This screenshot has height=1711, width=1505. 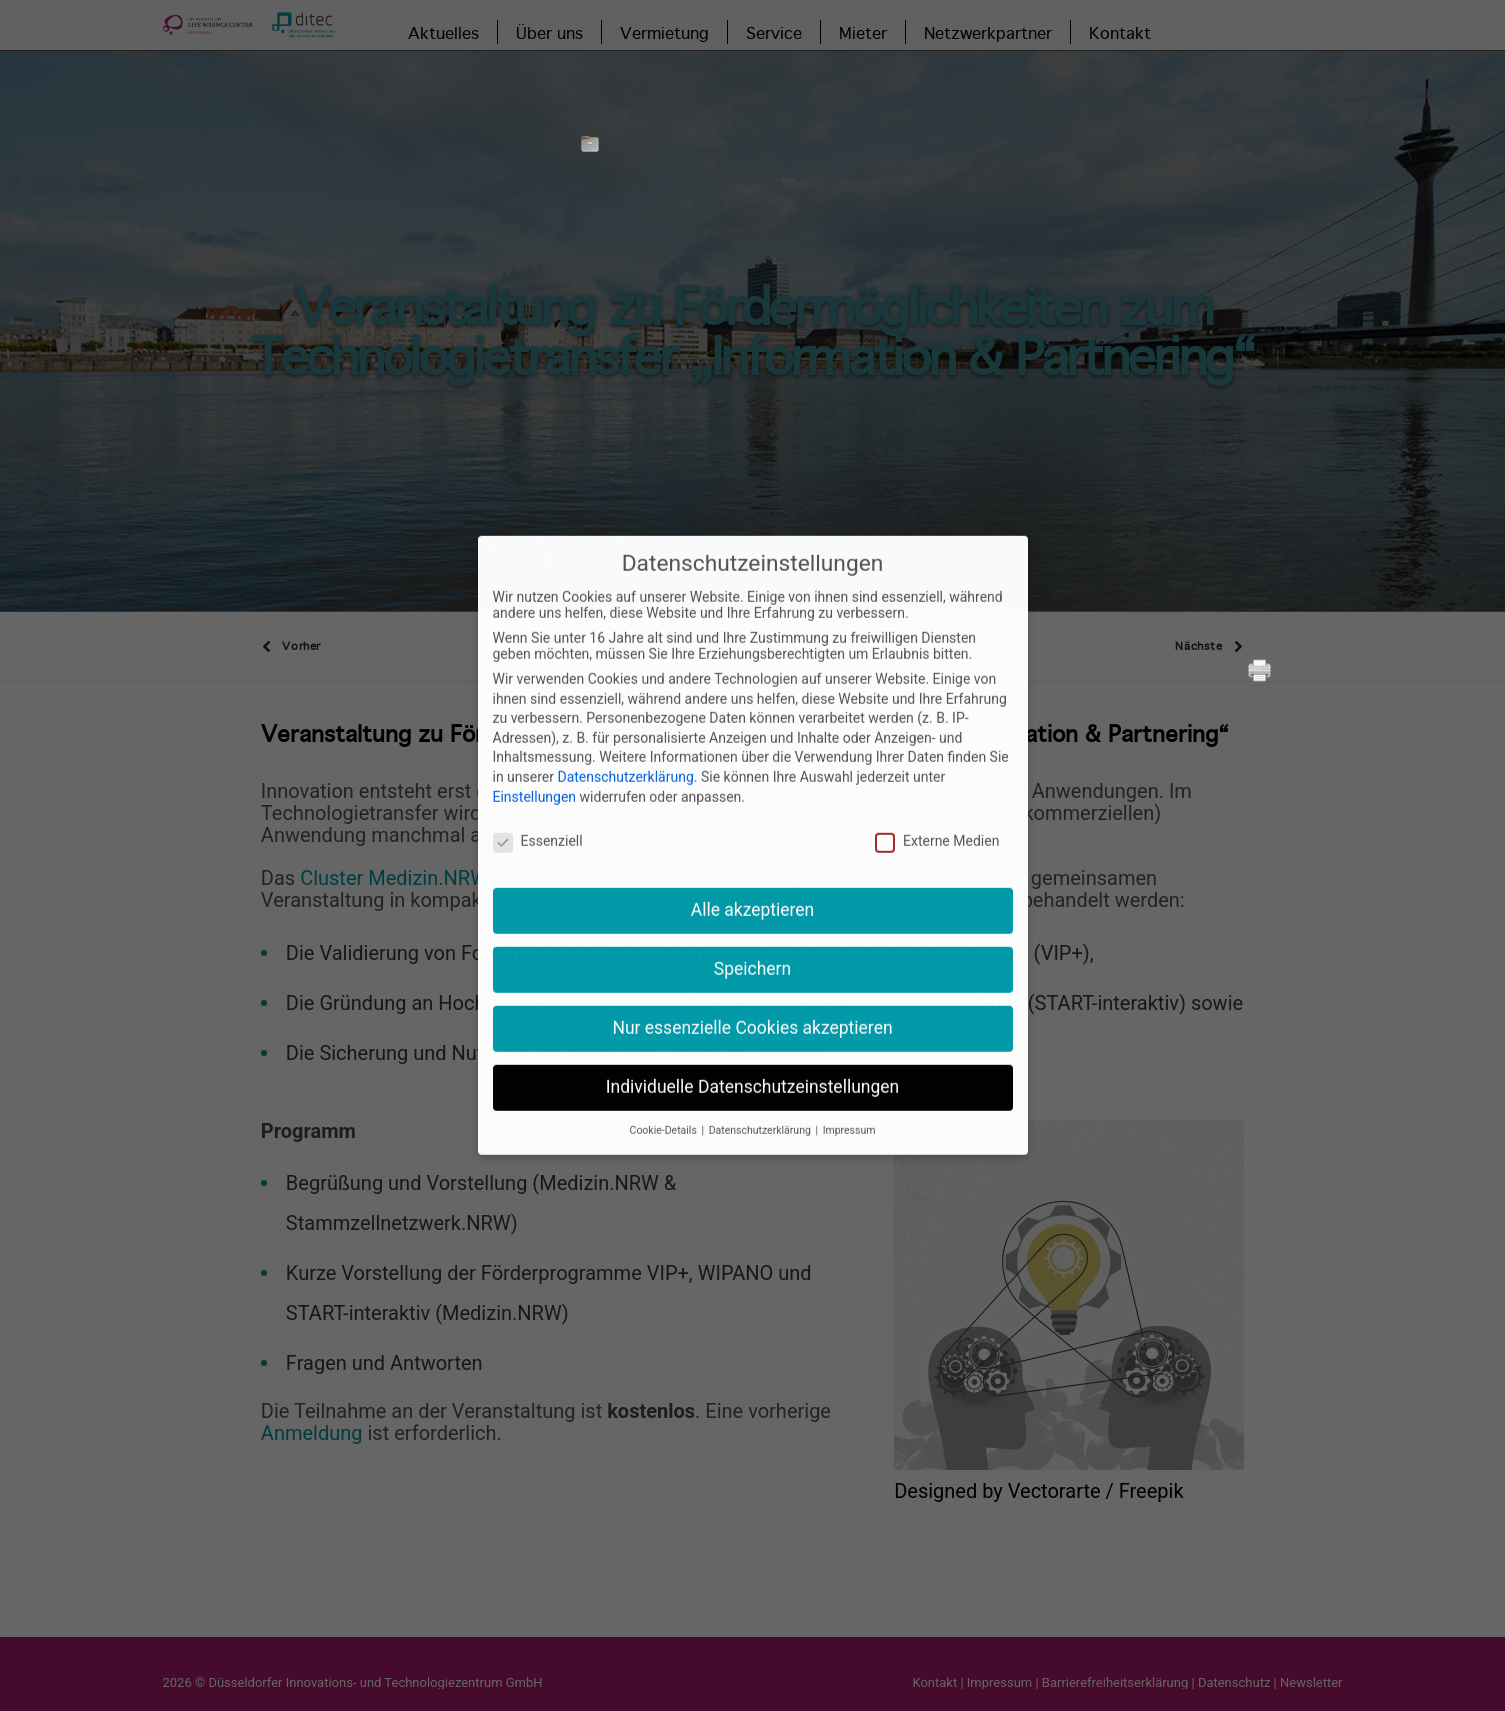 What do you see at coordinates (590, 144) in the screenshot?
I see `open the files application` at bounding box center [590, 144].